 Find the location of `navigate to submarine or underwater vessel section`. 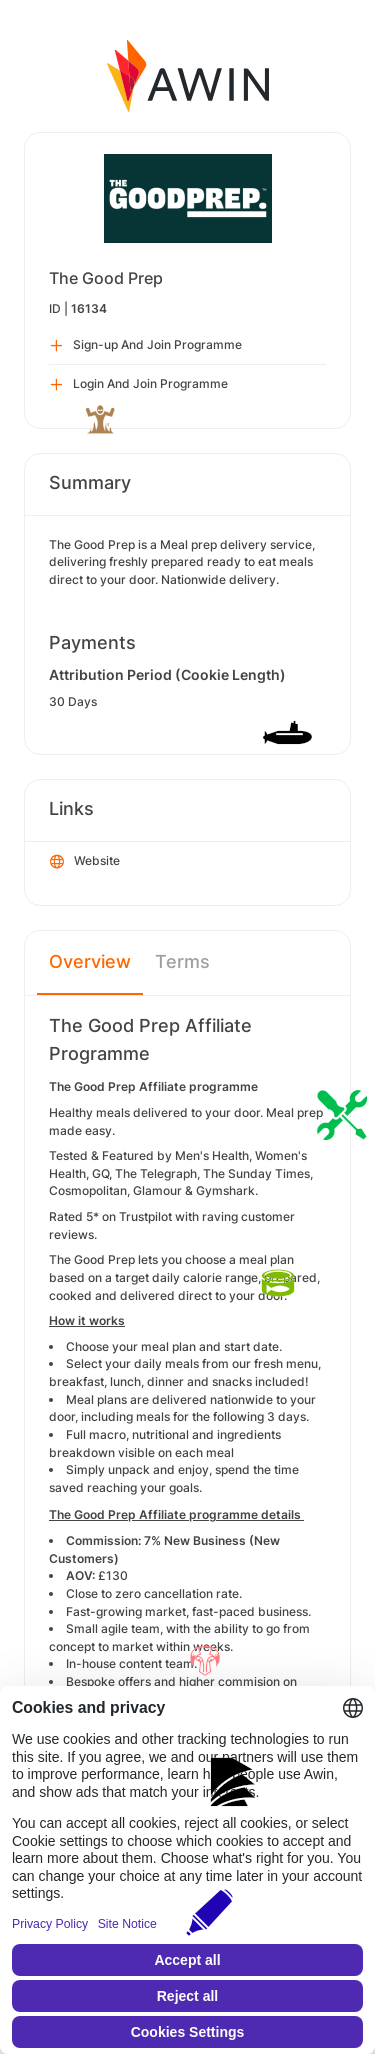

navigate to submarine or underwater vessel section is located at coordinates (287, 732).